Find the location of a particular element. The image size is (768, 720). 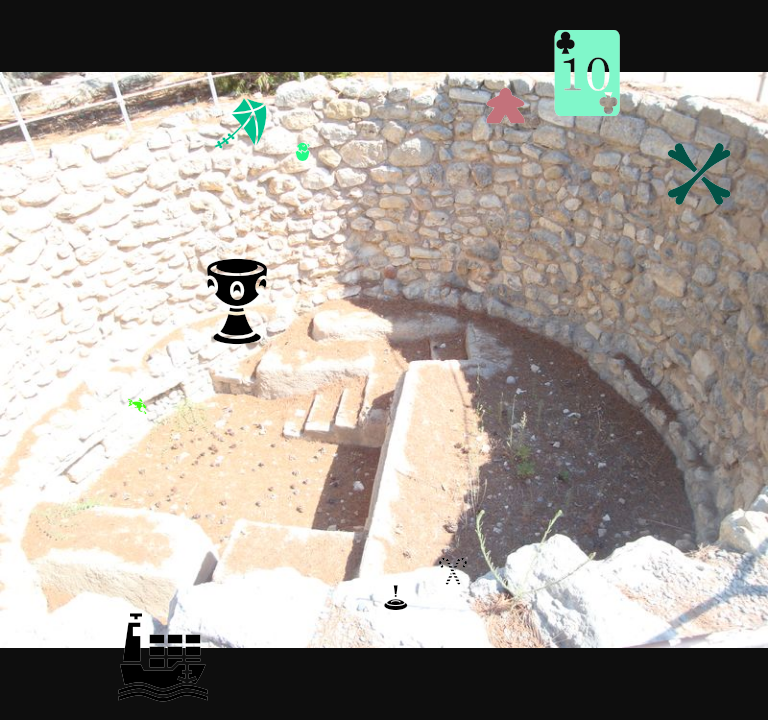

indicates predator-prey relationship in a game is located at coordinates (137, 405).